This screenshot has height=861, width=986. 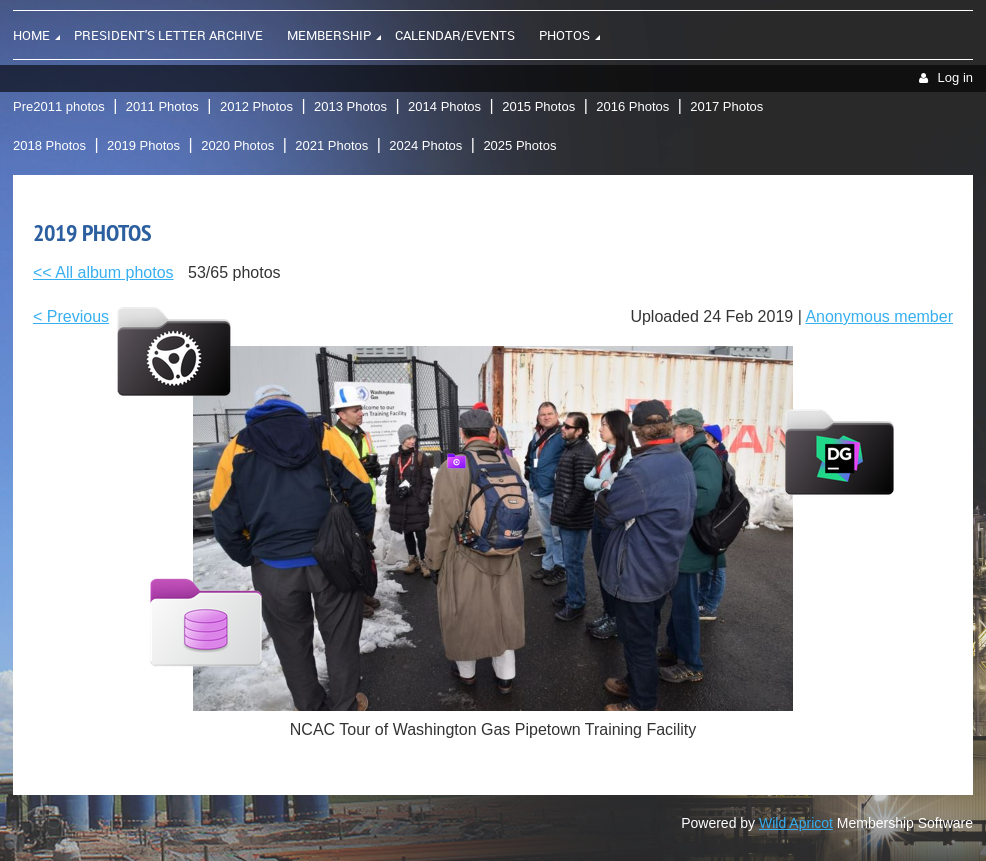 What do you see at coordinates (205, 625) in the screenshot?
I see `open folder containing LibreOffice Base database files` at bounding box center [205, 625].